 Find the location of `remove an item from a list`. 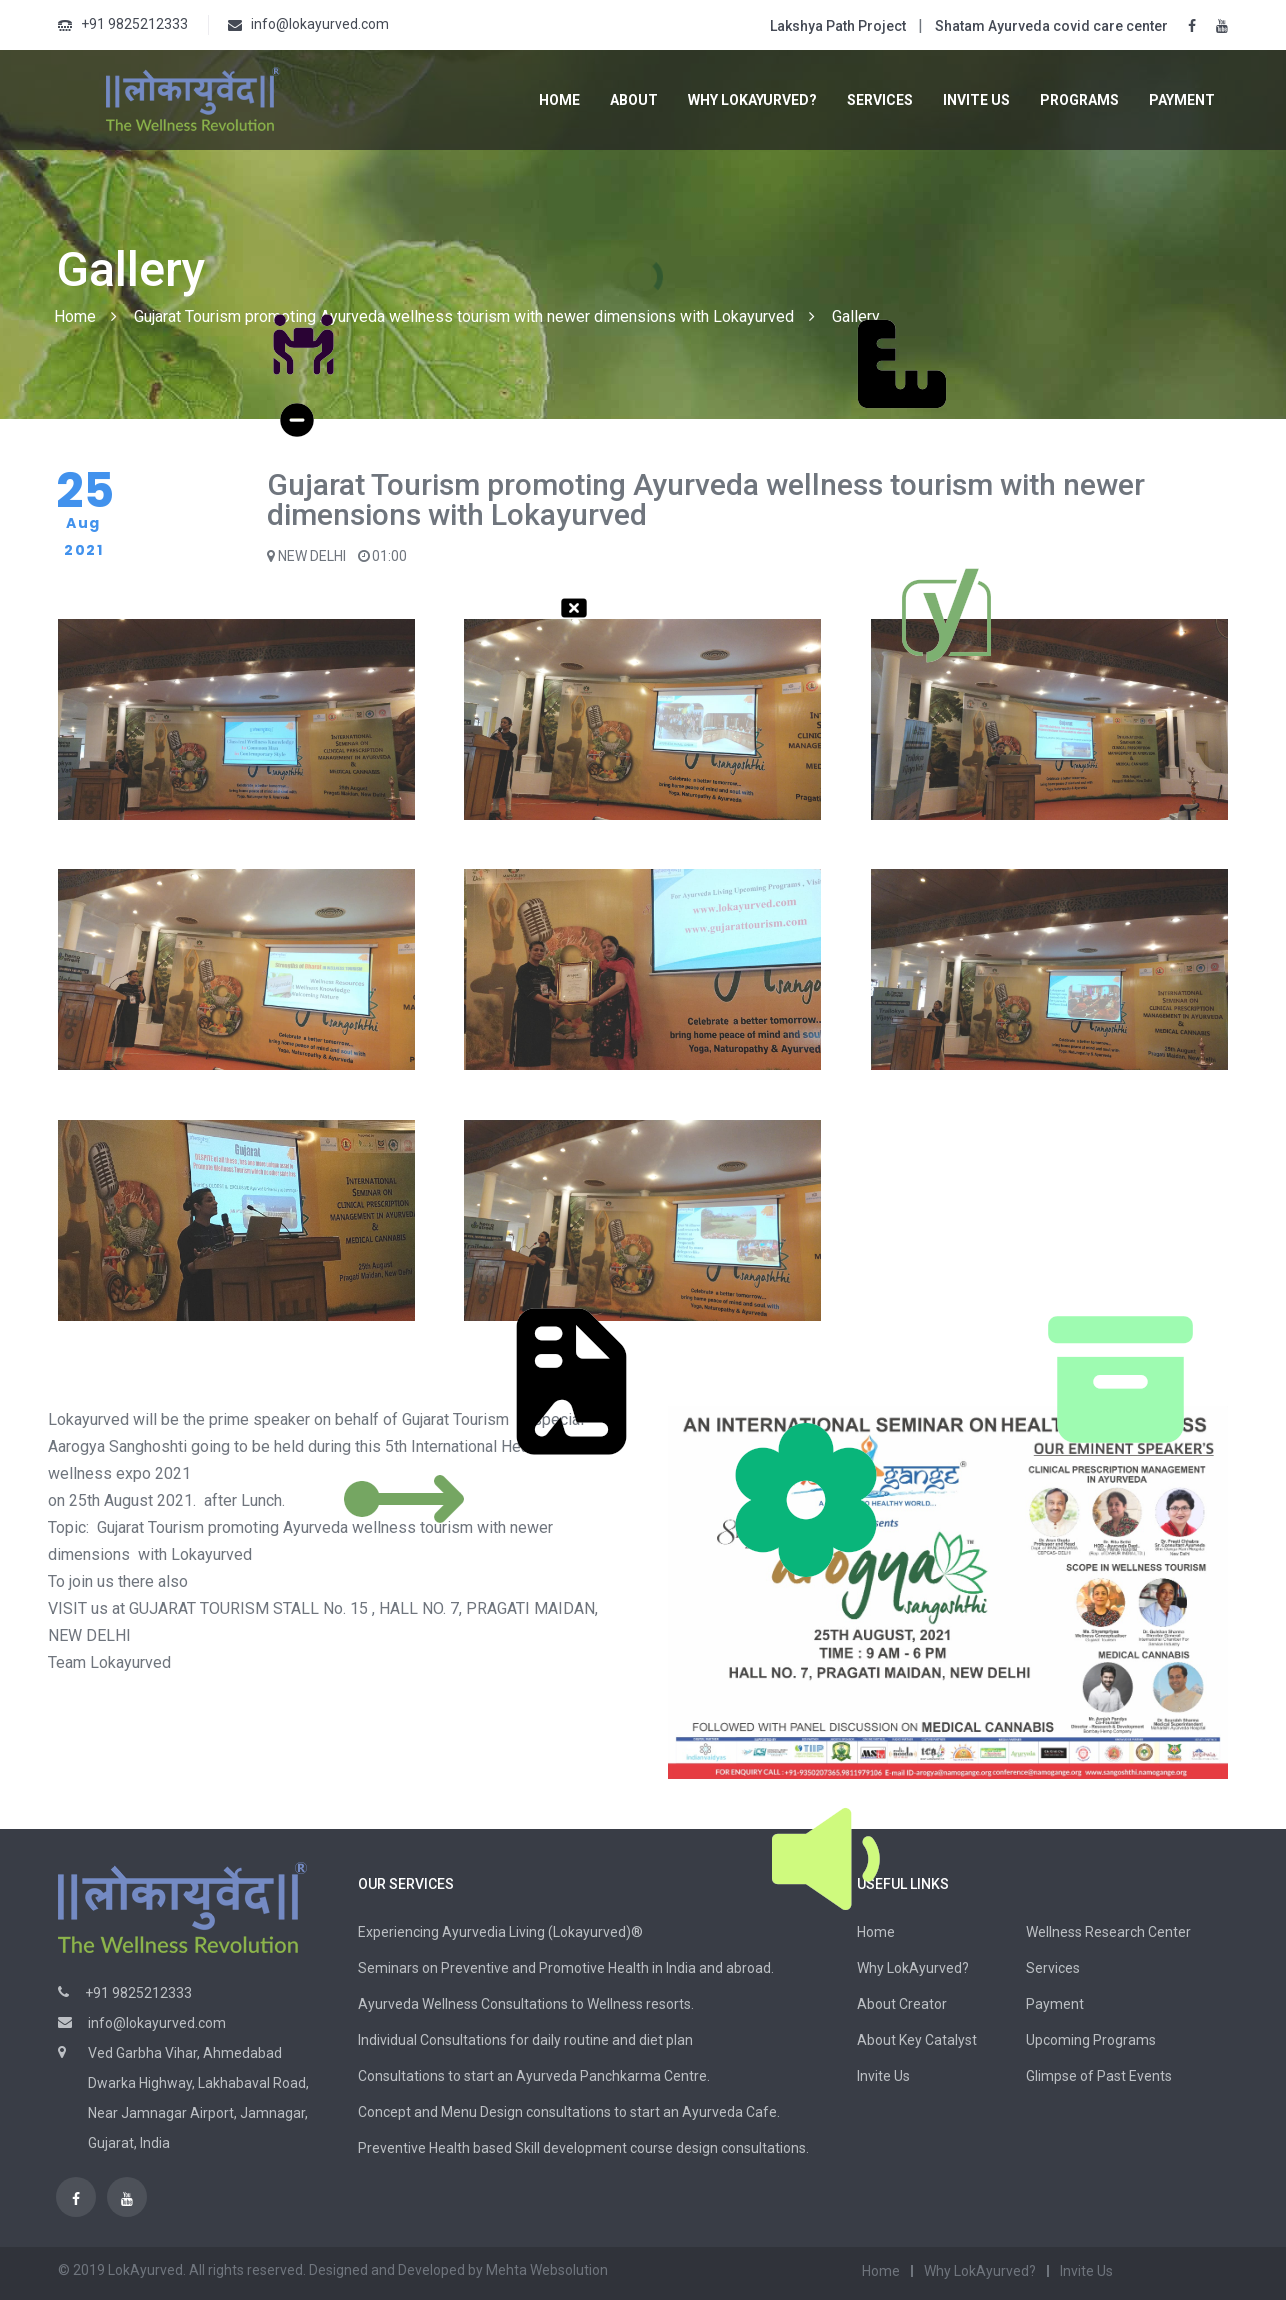

remove an item from a list is located at coordinates (297, 420).